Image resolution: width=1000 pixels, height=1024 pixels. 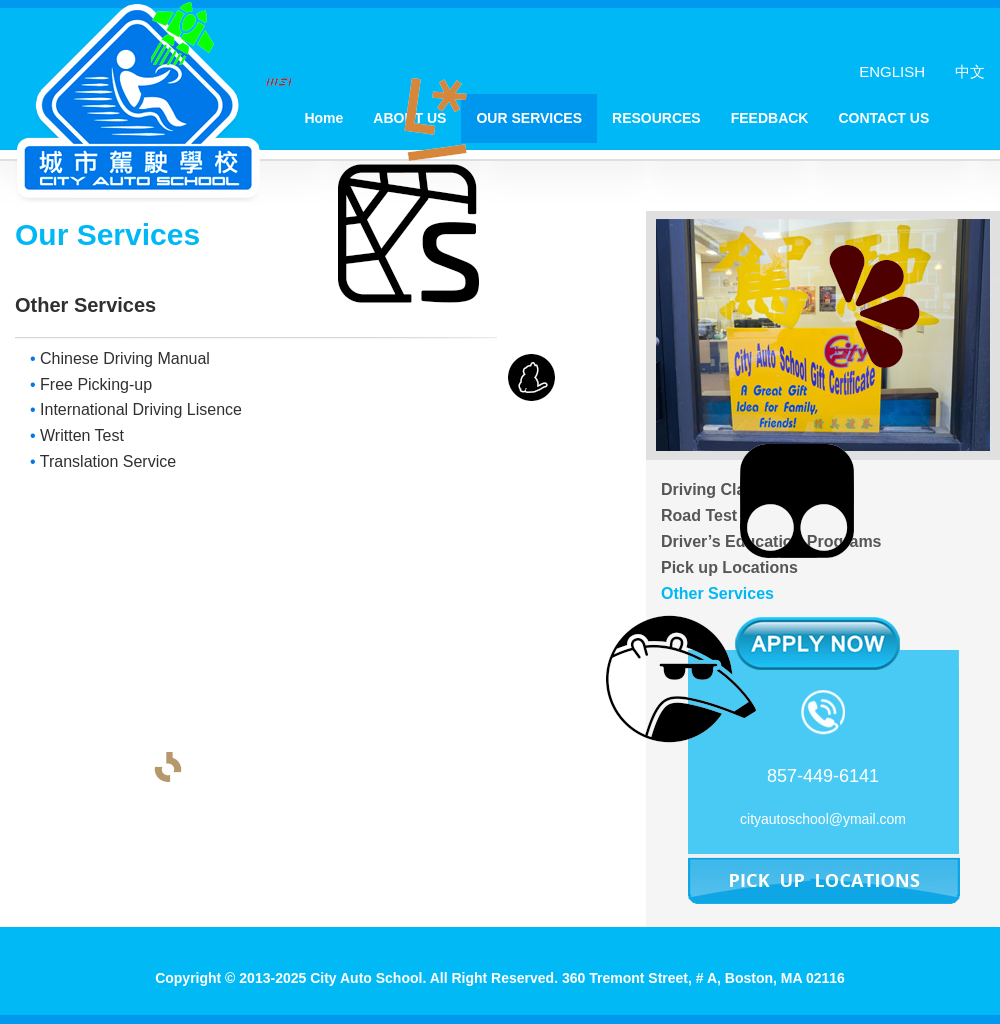 I want to click on open Qodo AI code assistant, so click(x=681, y=679).